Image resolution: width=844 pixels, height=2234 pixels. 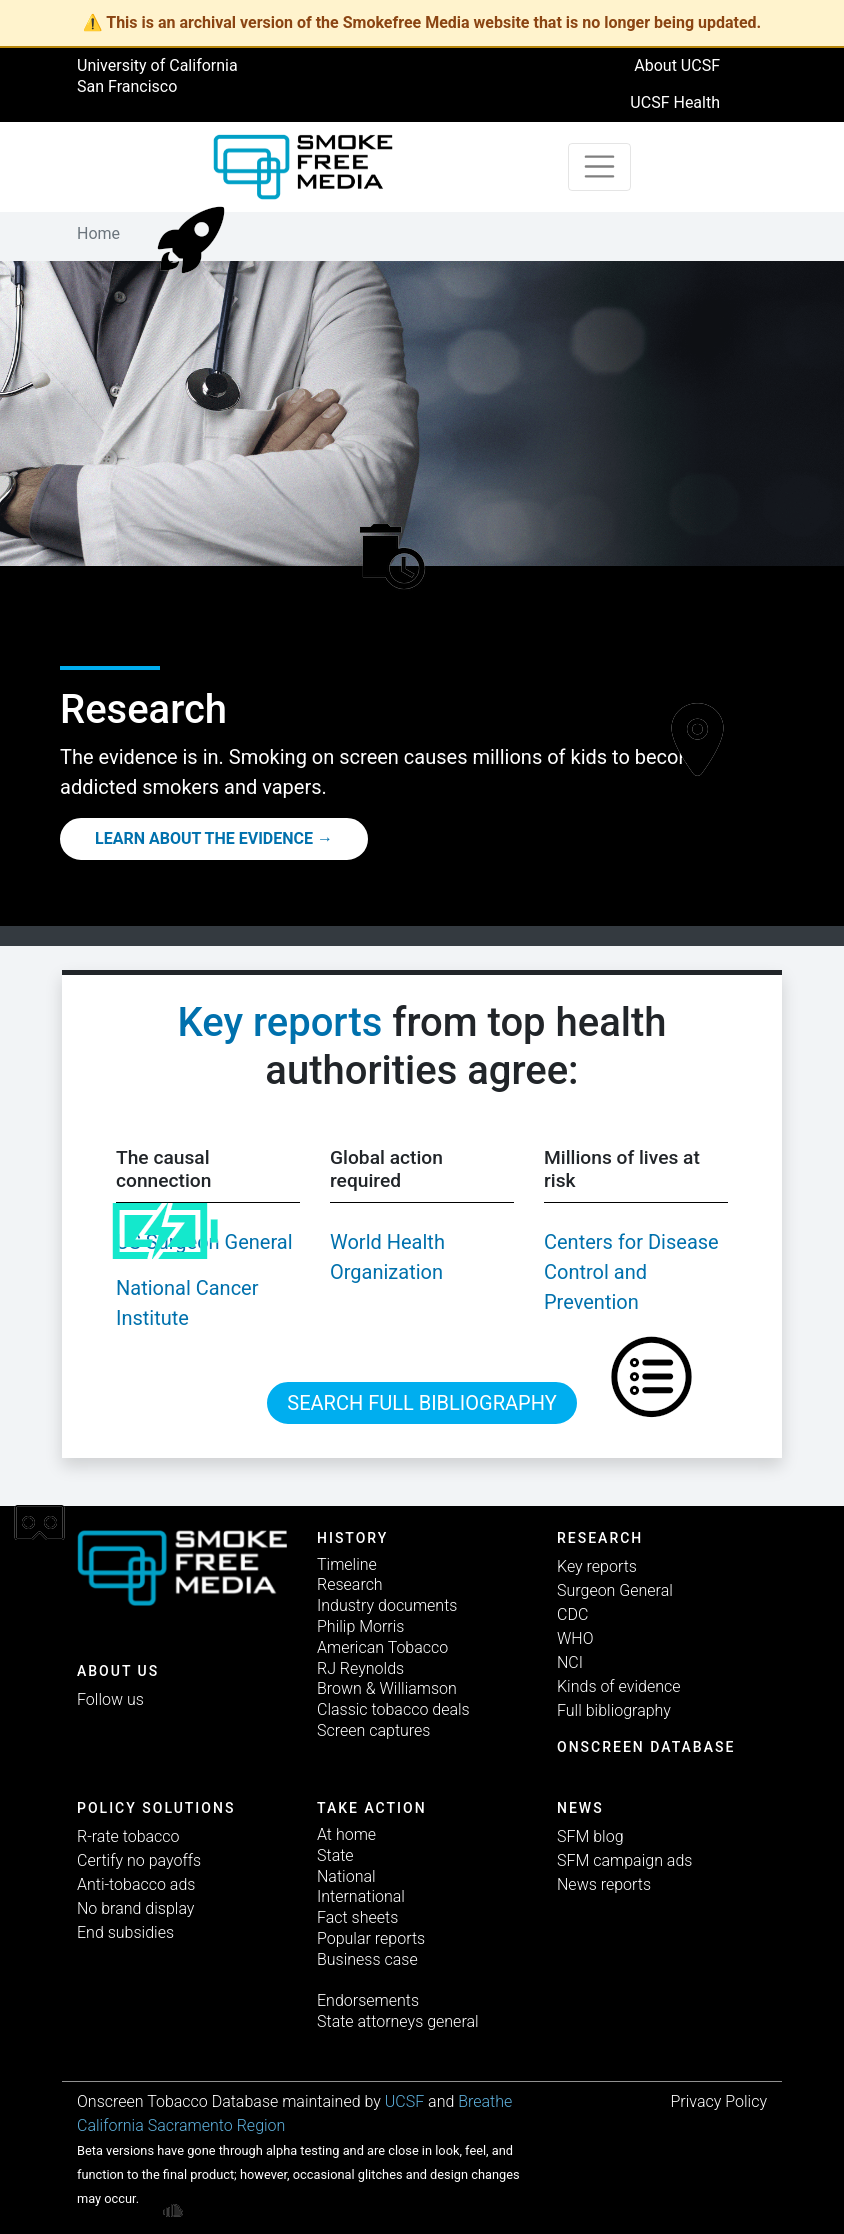 I want to click on indicates device is currently charging, so click(x=165, y=1231).